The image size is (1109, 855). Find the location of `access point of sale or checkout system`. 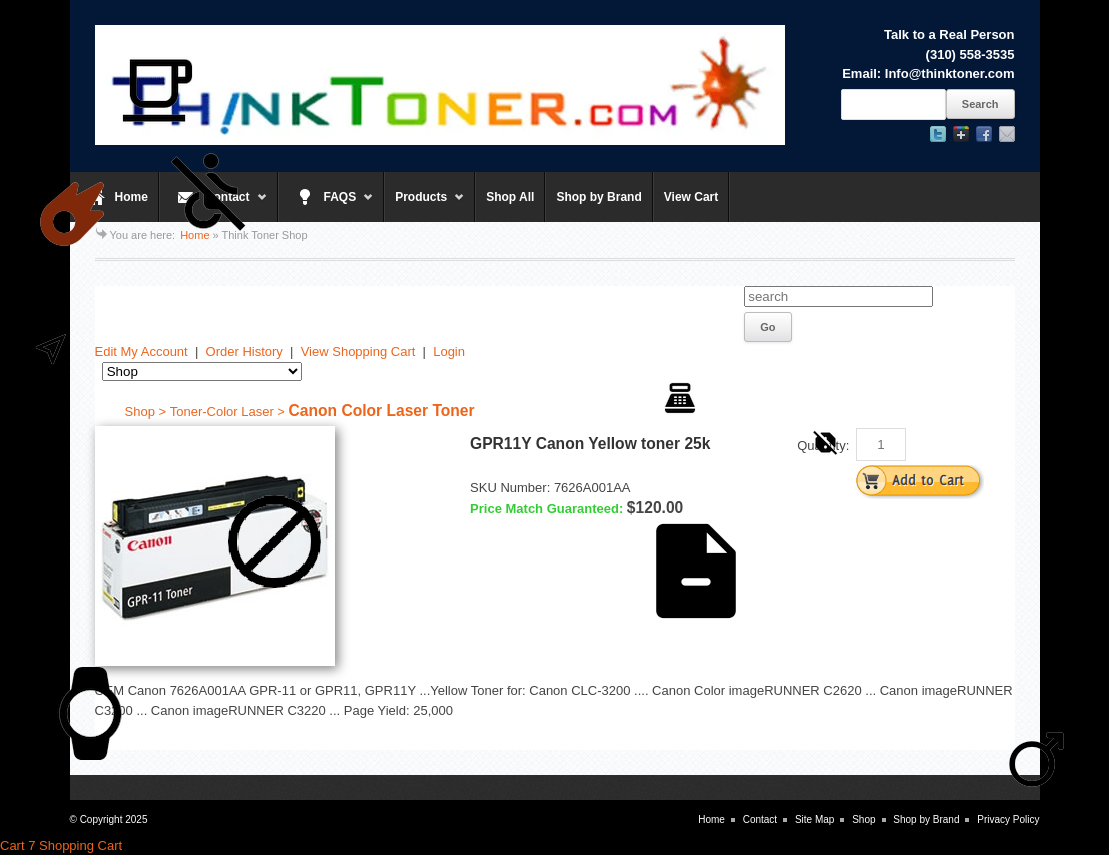

access point of sale or checkout system is located at coordinates (680, 398).